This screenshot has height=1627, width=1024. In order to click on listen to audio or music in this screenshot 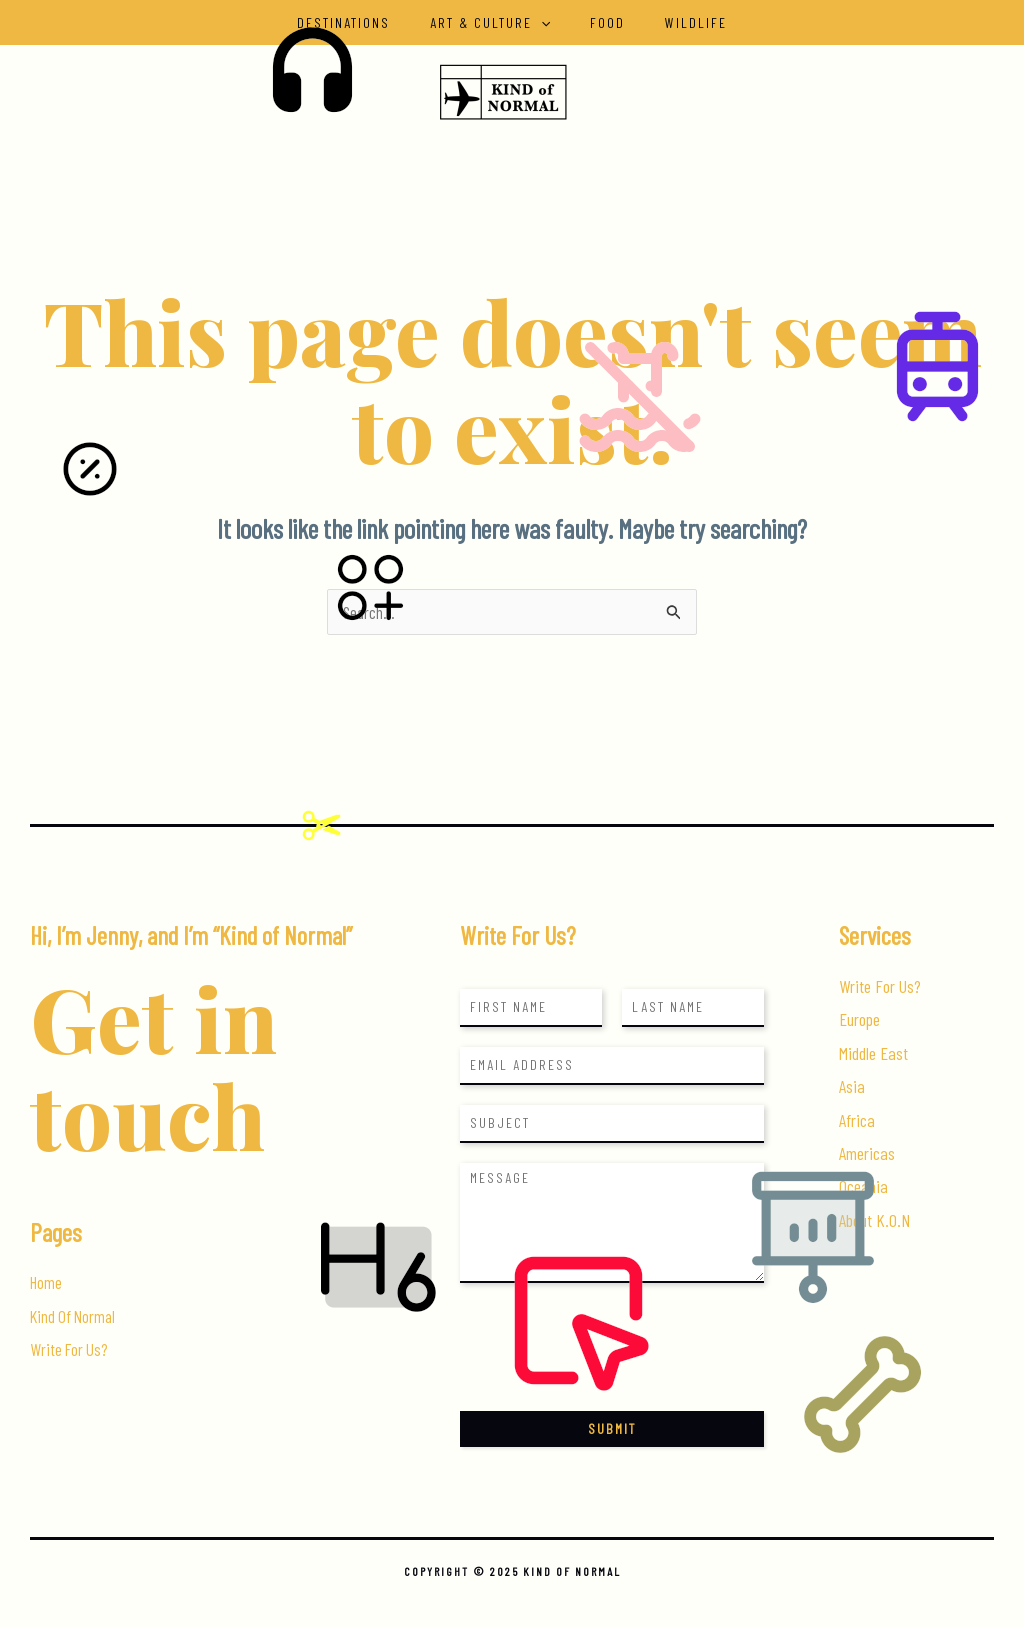, I will do `click(312, 72)`.